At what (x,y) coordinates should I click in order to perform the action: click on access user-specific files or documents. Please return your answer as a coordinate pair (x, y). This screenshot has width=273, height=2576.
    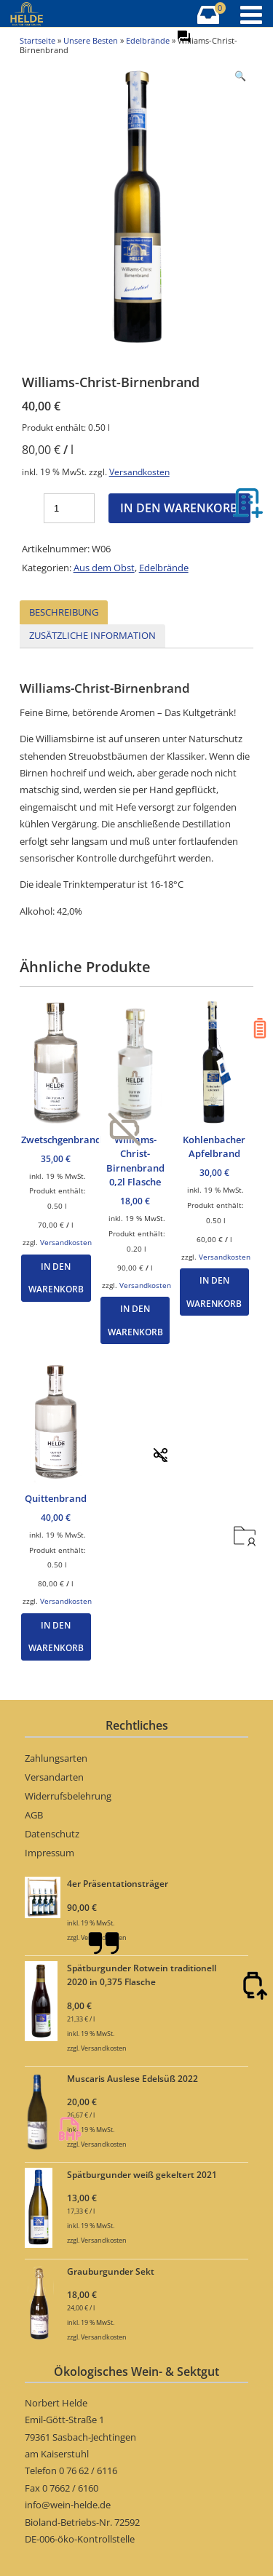
    Looking at the image, I should click on (245, 1535).